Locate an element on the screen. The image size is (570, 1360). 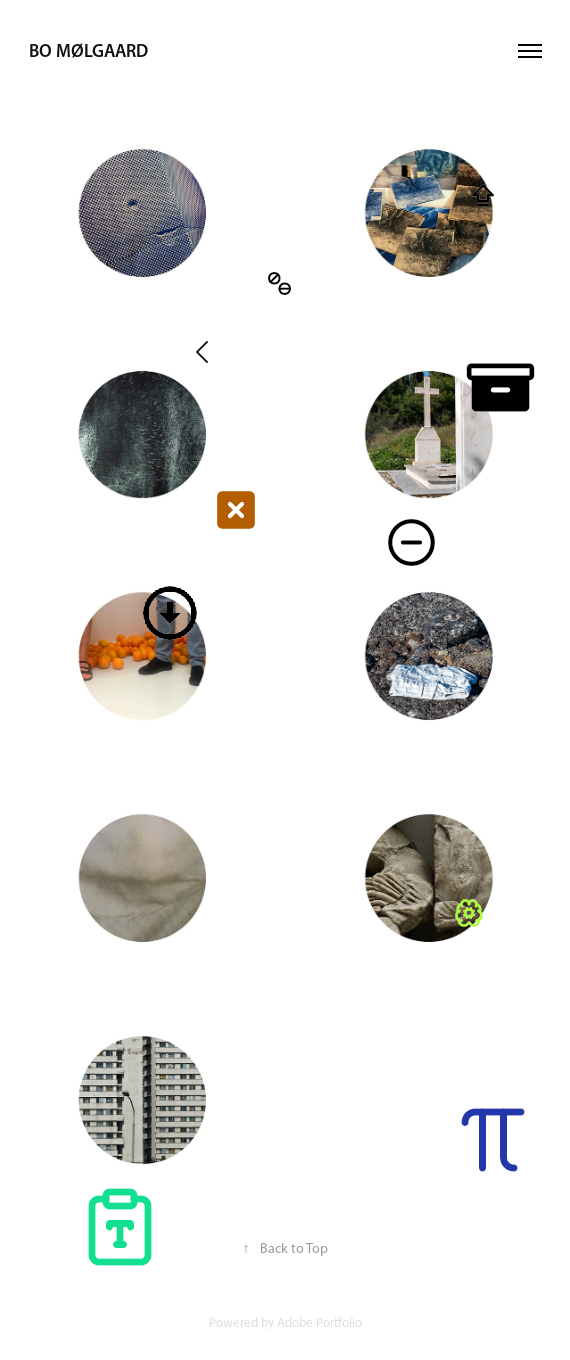
download file or content is located at coordinates (170, 613).